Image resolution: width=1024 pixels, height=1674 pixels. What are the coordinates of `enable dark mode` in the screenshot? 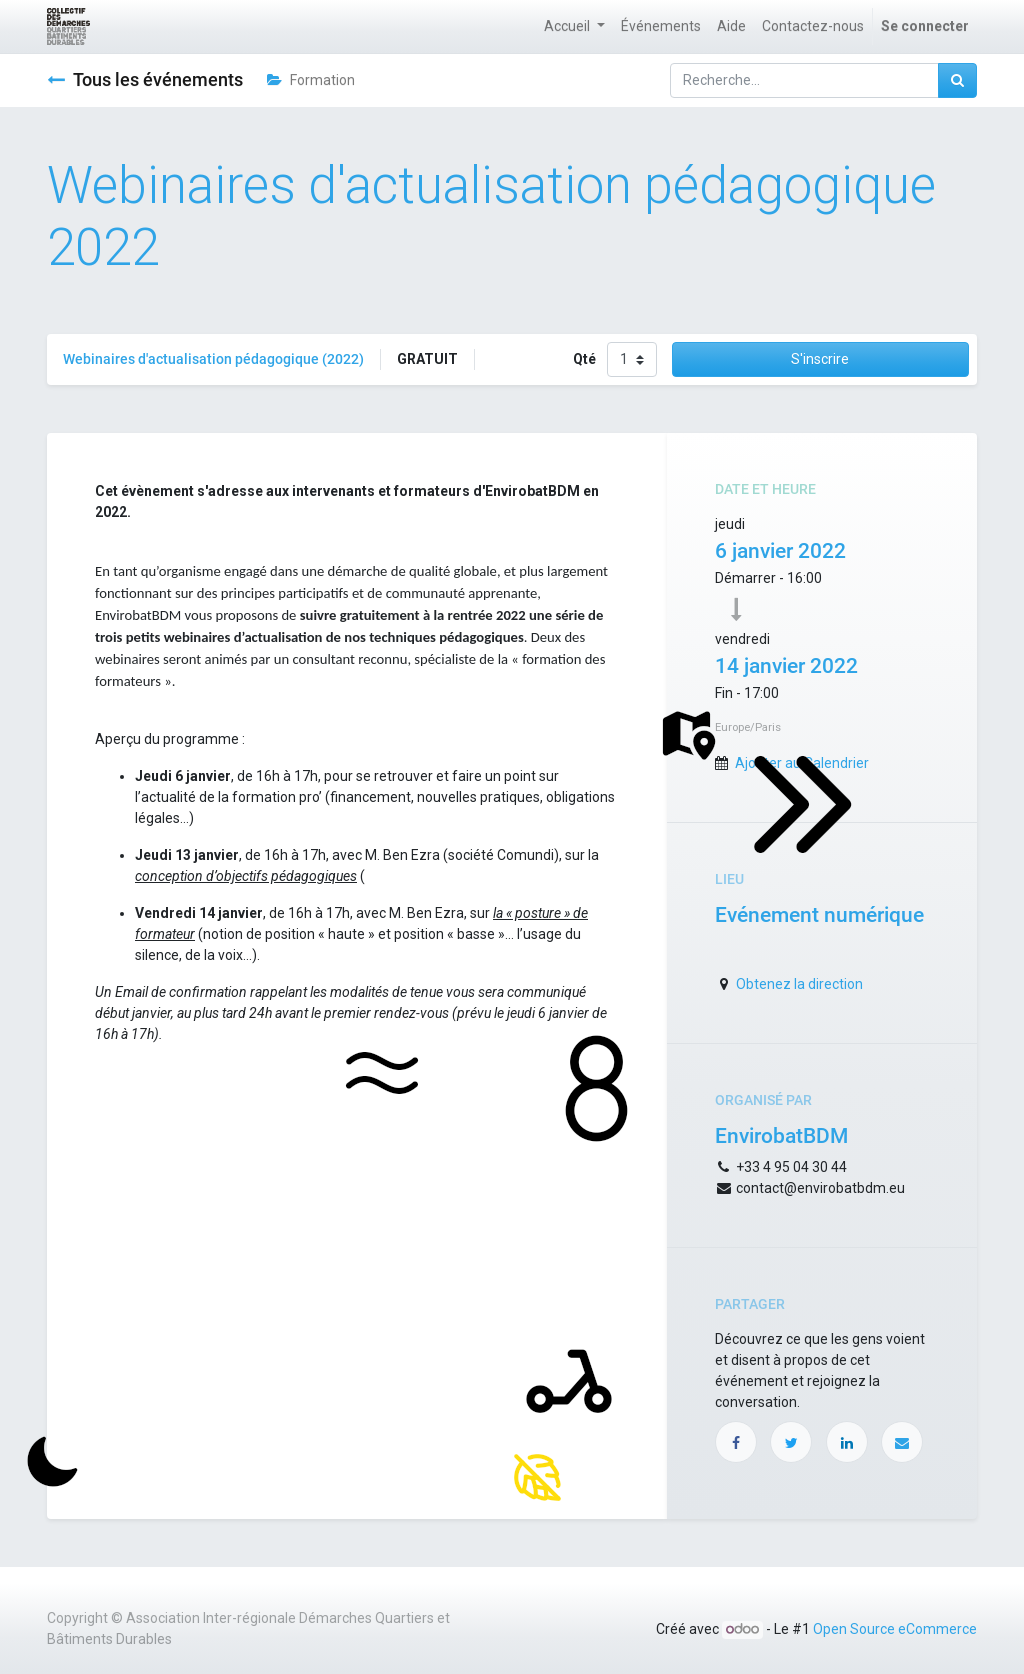 It's located at (51, 1462).